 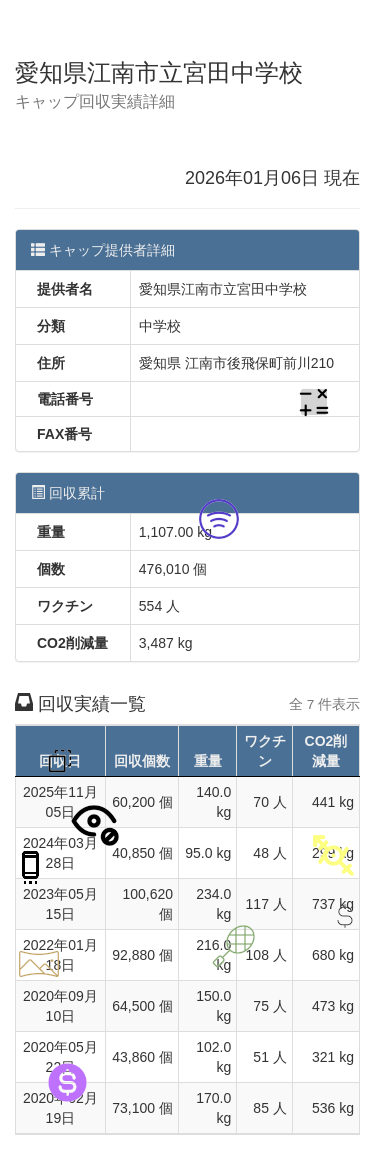 What do you see at coordinates (67, 1082) in the screenshot?
I see `view your account balance` at bounding box center [67, 1082].